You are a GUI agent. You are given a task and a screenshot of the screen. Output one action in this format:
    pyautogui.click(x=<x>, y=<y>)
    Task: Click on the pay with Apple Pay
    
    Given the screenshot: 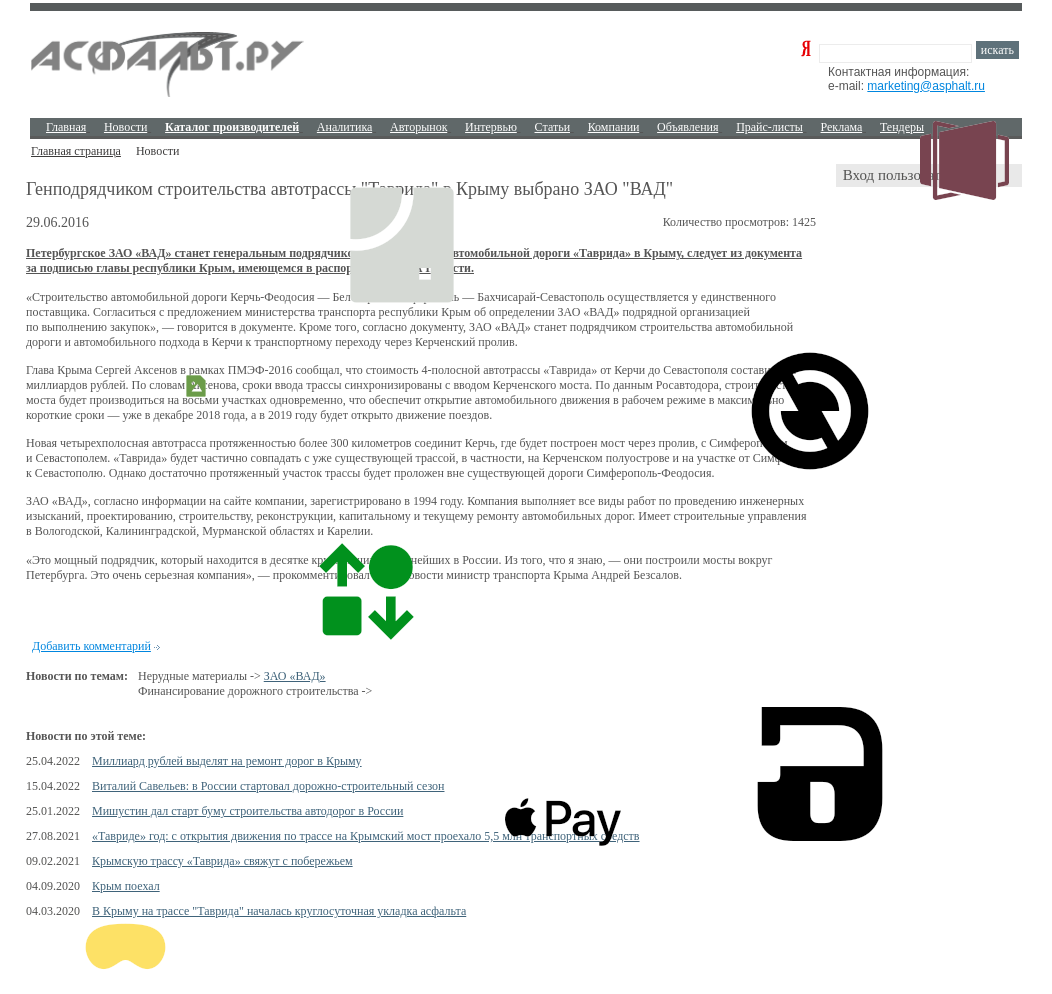 What is the action you would take?
    pyautogui.click(x=563, y=822)
    